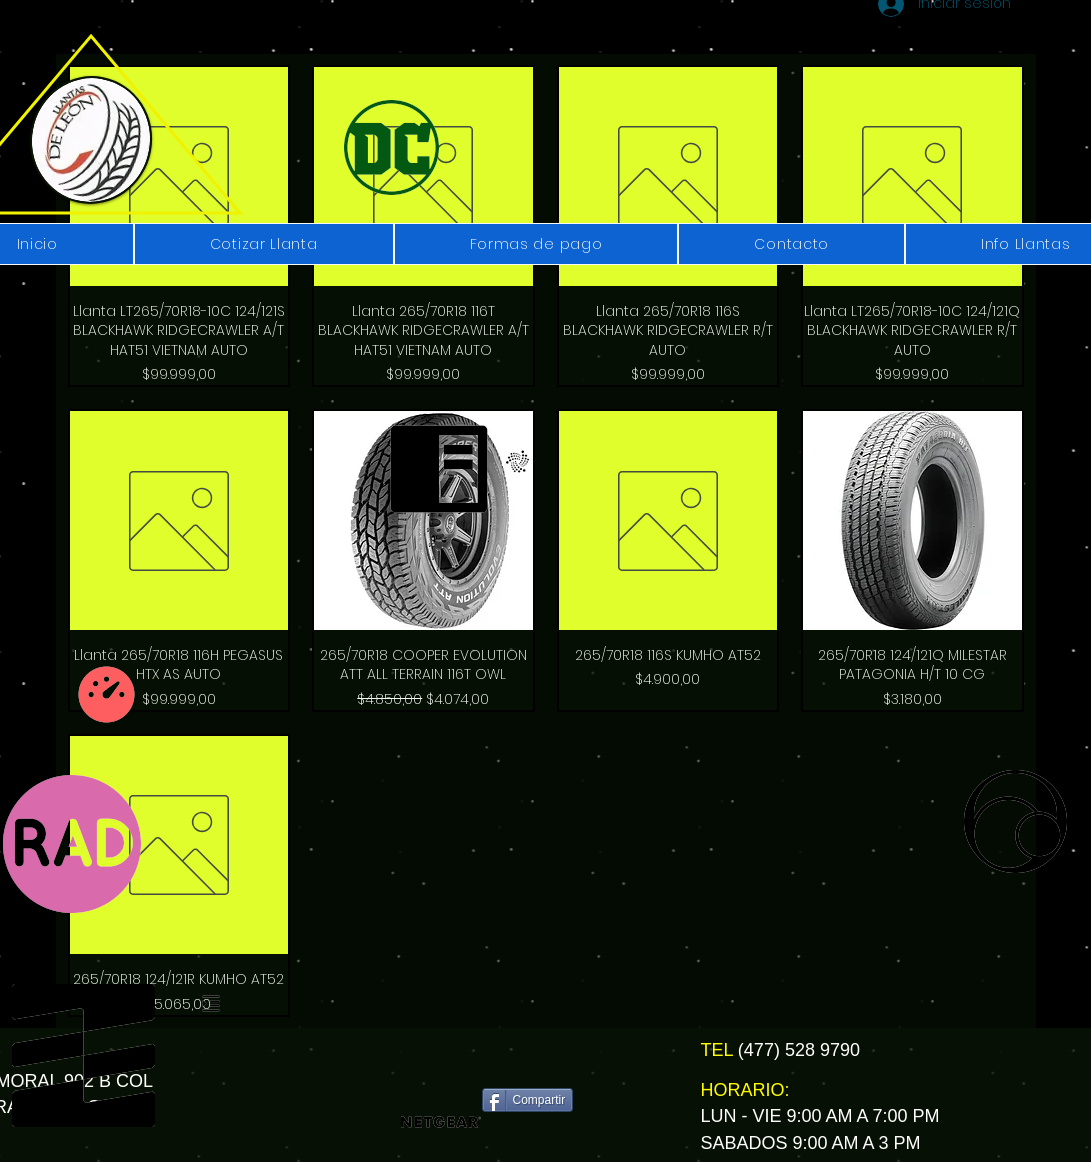 This screenshot has height=1162, width=1091. What do you see at coordinates (517, 461) in the screenshot?
I see `IOTA cryptocurrency logo` at bounding box center [517, 461].